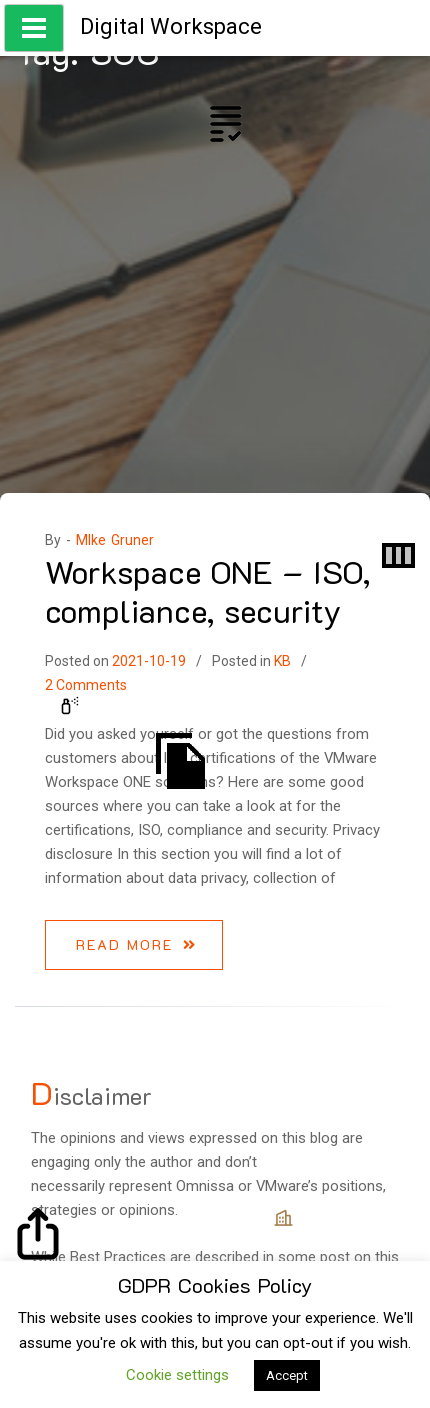 This screenshot has width=430, height=1408. I want to click on share this content, so click(38, 1234).